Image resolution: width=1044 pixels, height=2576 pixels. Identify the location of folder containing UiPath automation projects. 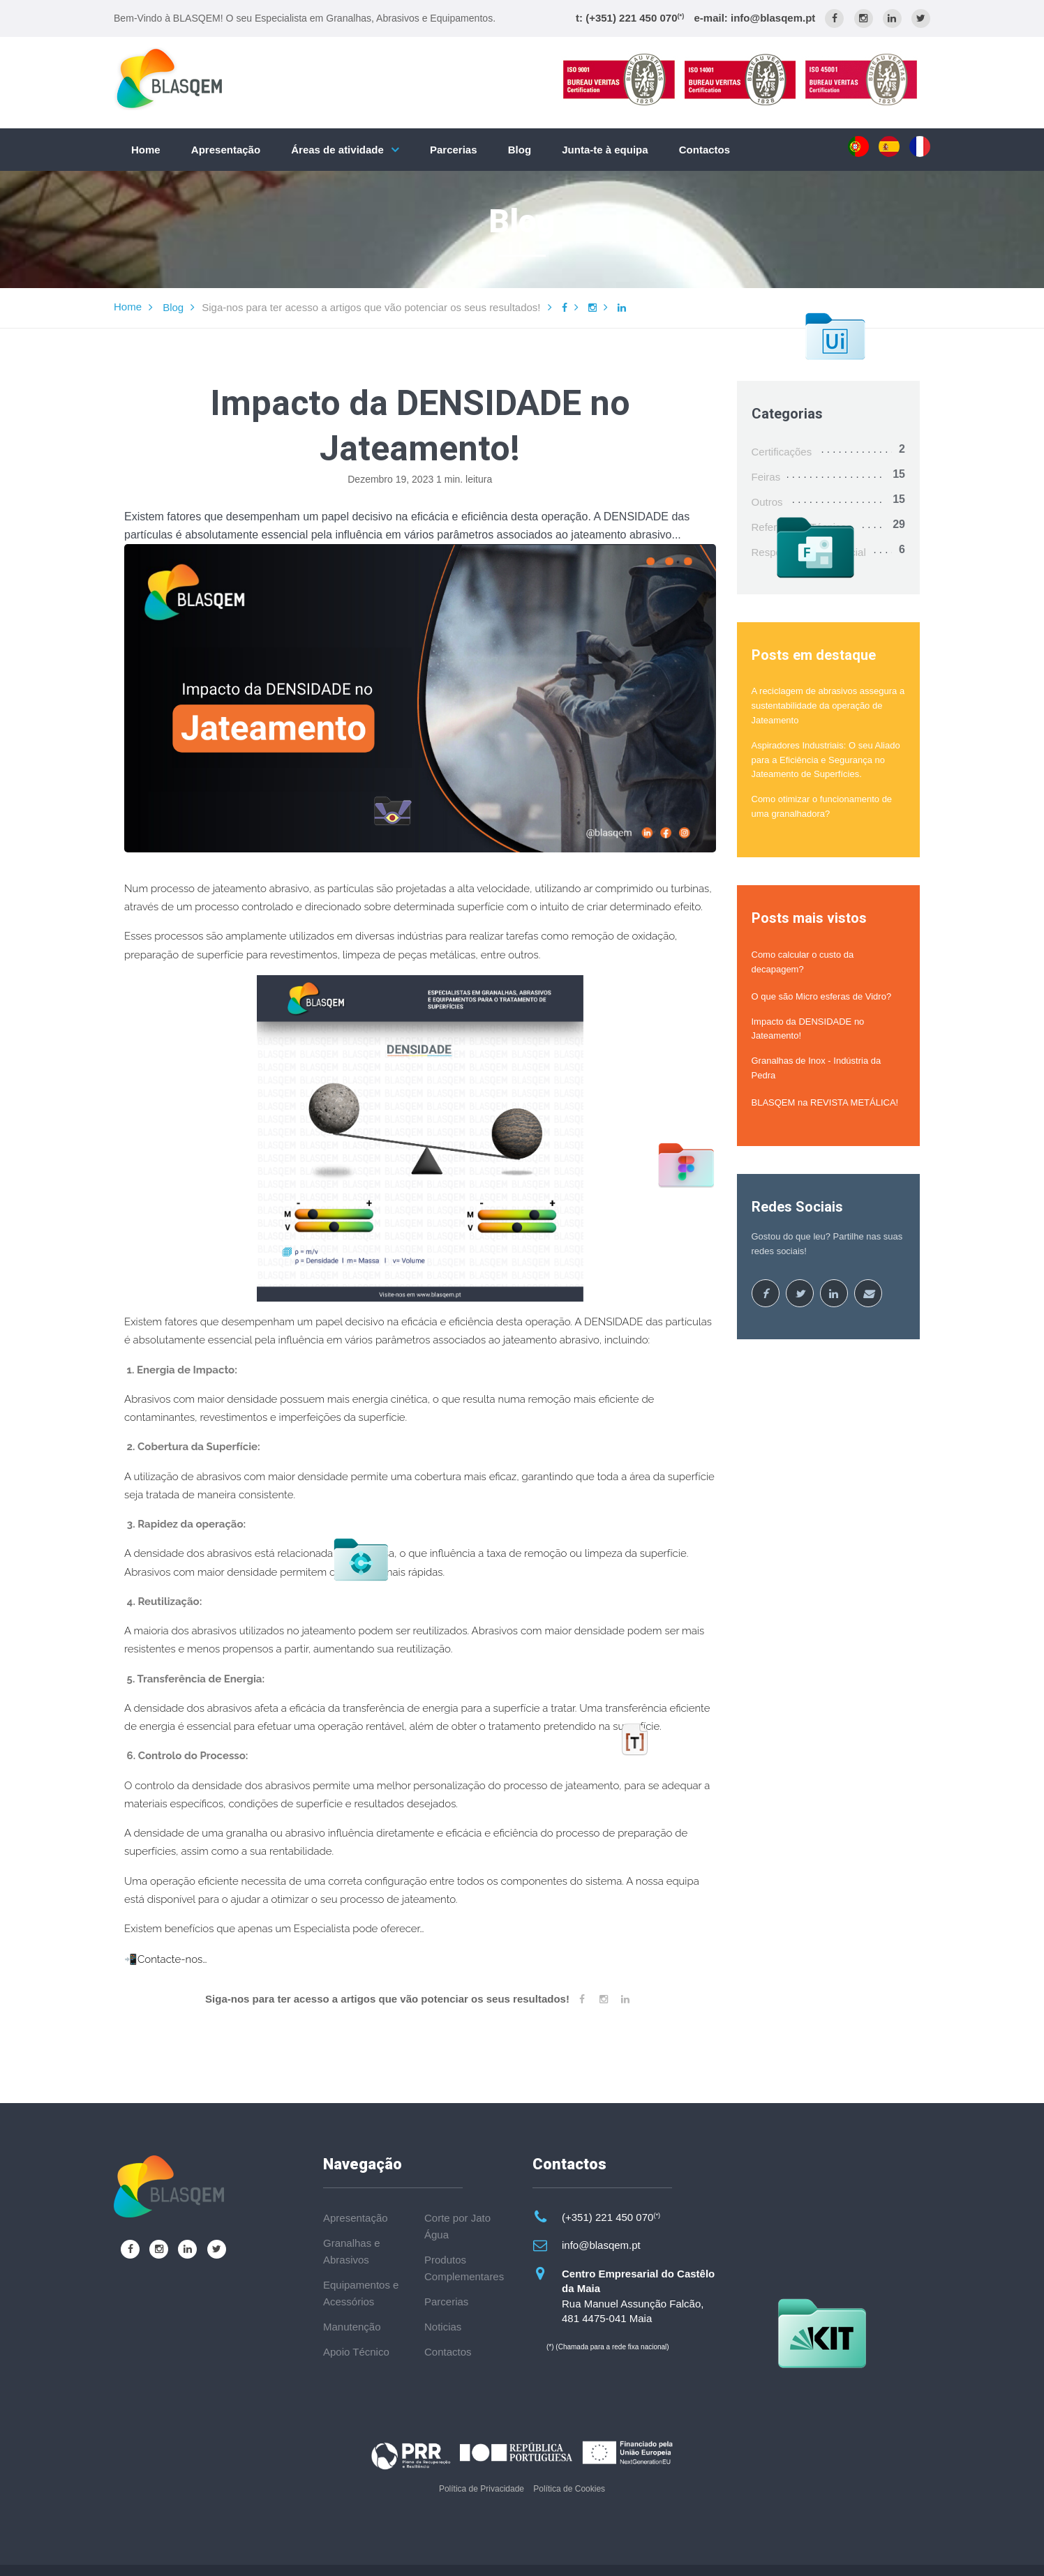
(835, 338).